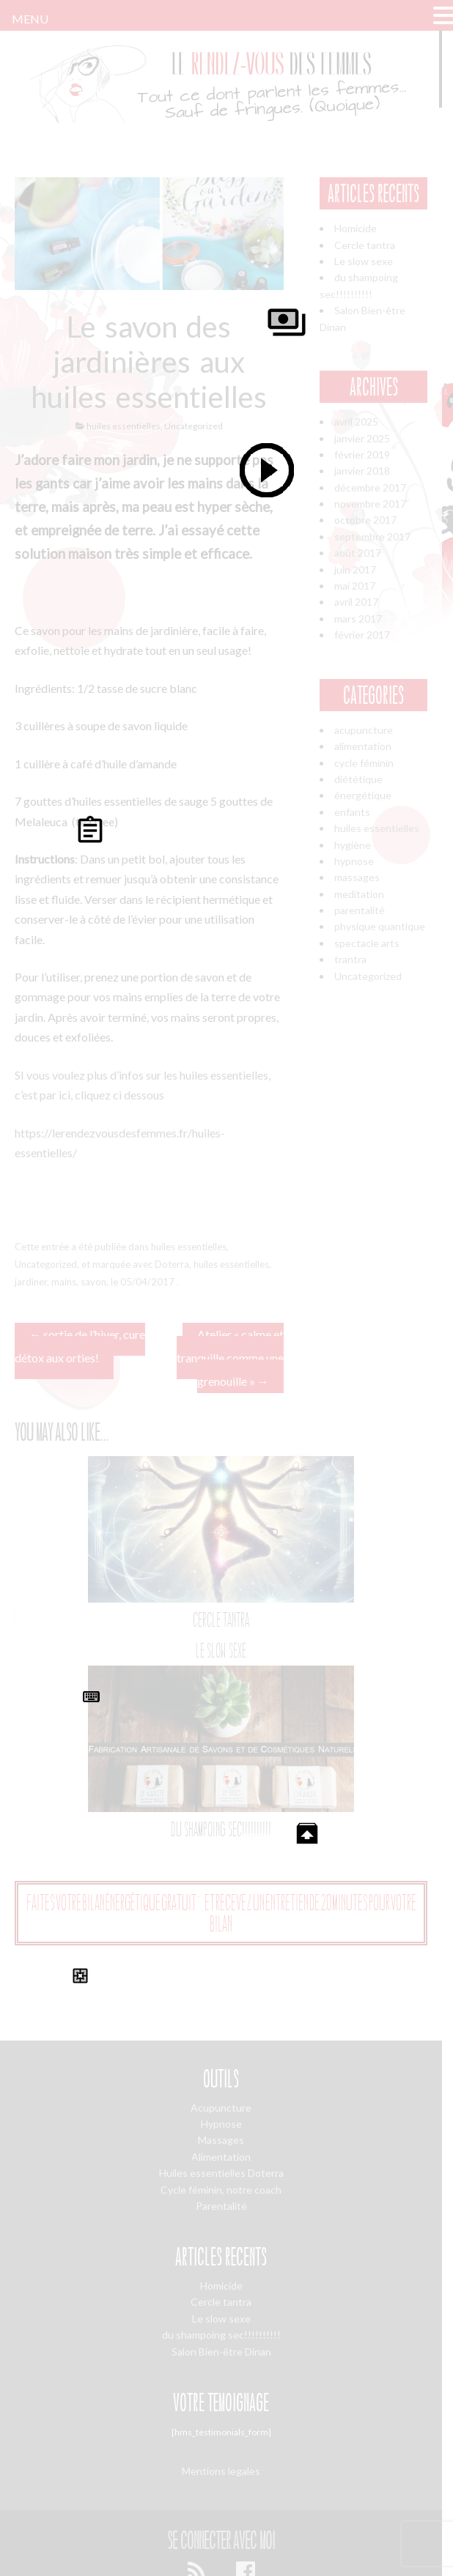  I want to click on access payment methods, so click(287, 322).